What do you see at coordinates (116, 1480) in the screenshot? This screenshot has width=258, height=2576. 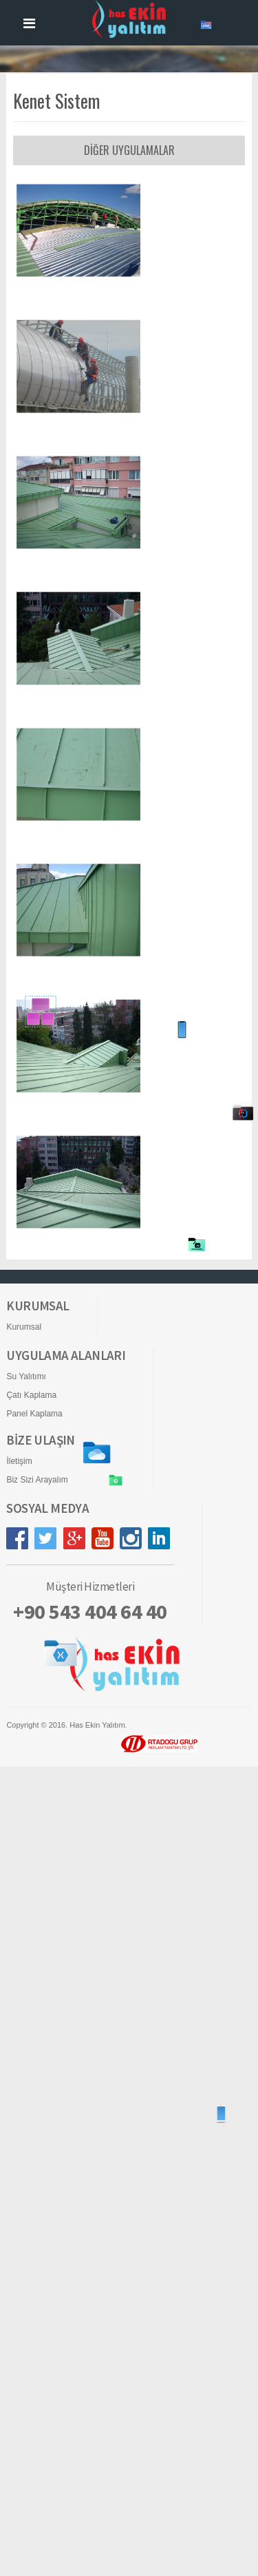 I see `open android 10 system folder` at bounding box center [116, 1480].